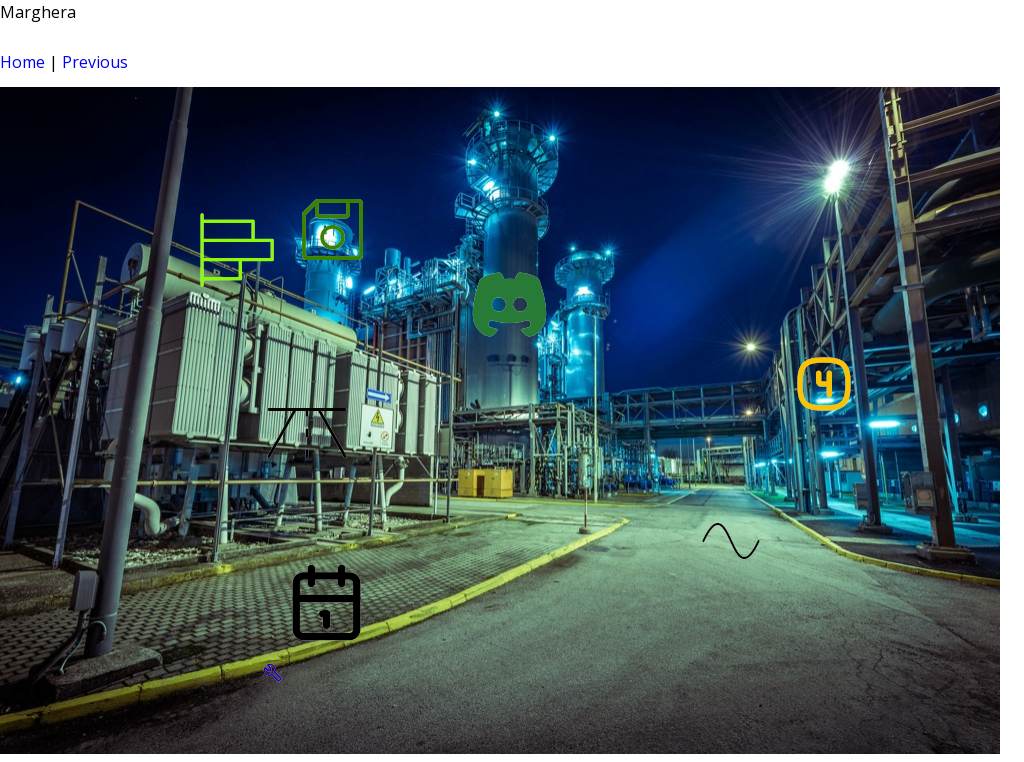 Image resolution: width=1024 pixels, height=762 pixels. I want to click on access settings or configuration options, so click(272, 672).